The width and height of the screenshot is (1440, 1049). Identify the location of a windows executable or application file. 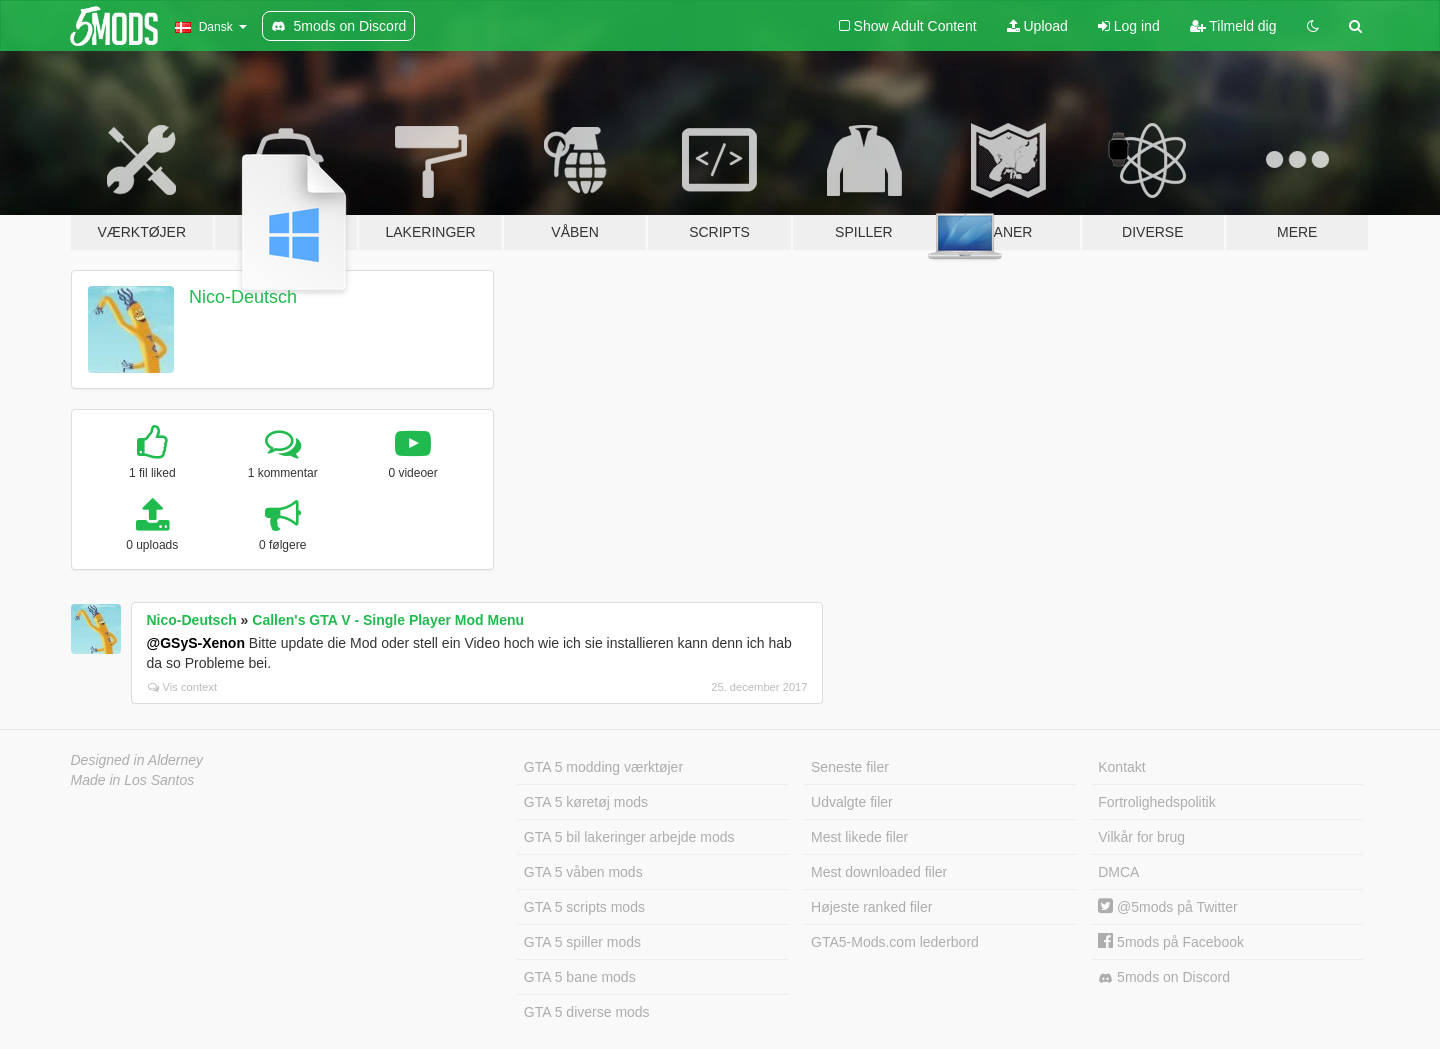
(294, 225).